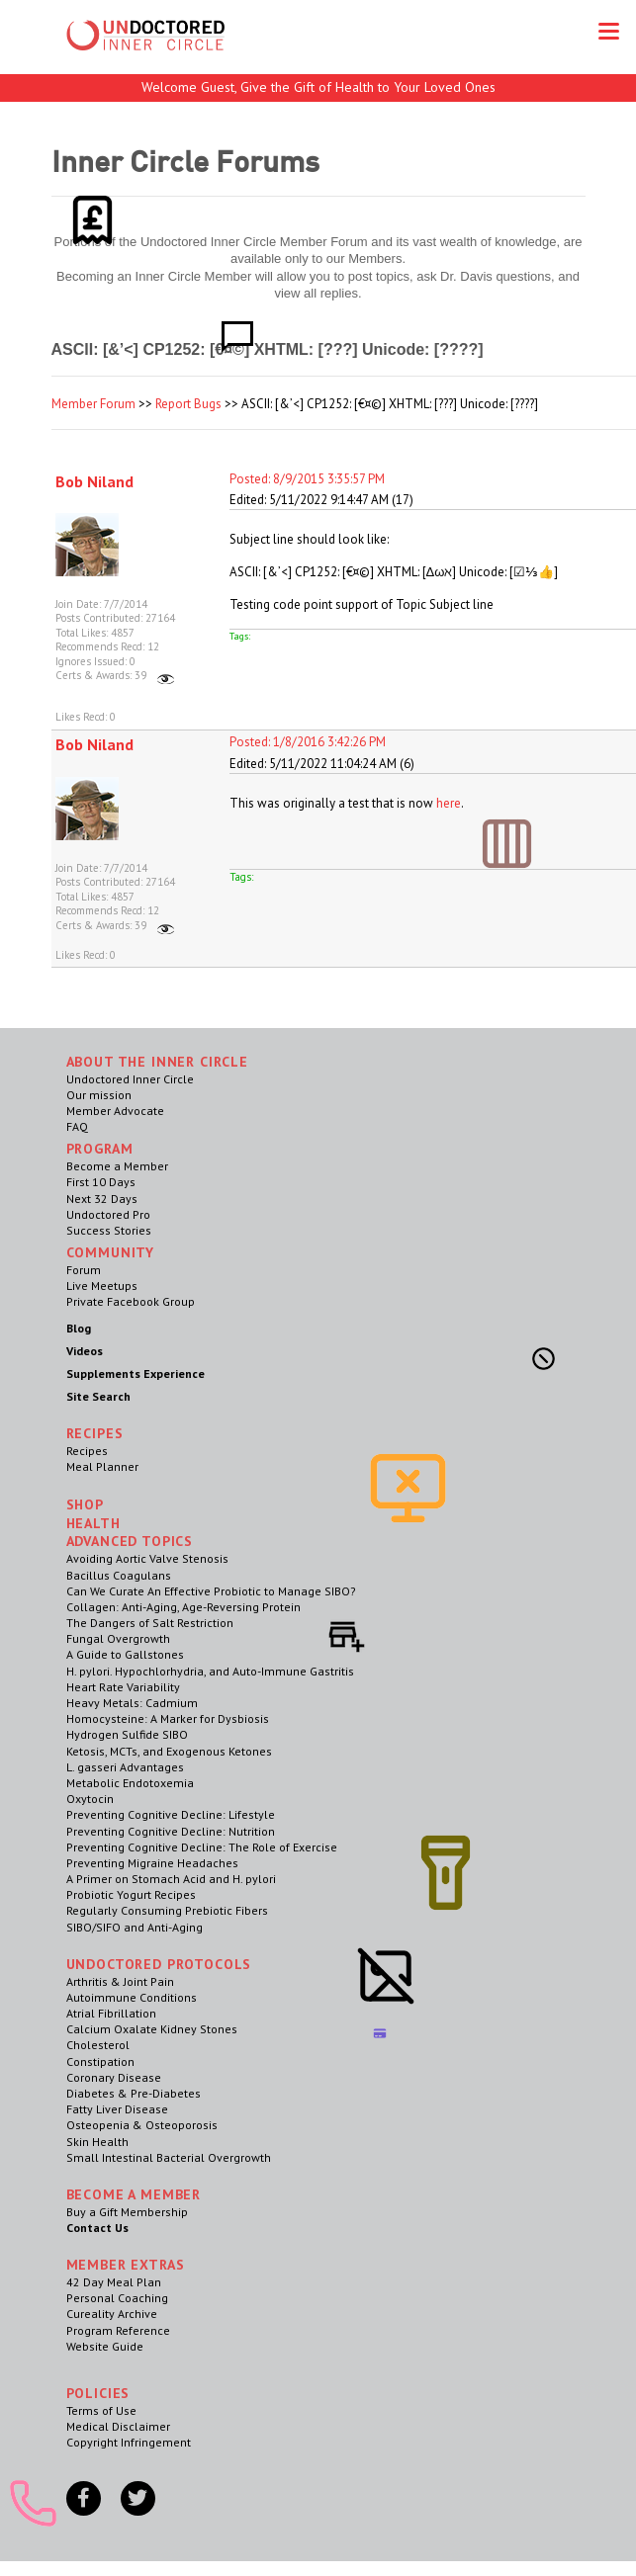  Describe the element at coordinates (92, 219) in the screenshot. I see `view receipt or transaction in British pounds` at that location.